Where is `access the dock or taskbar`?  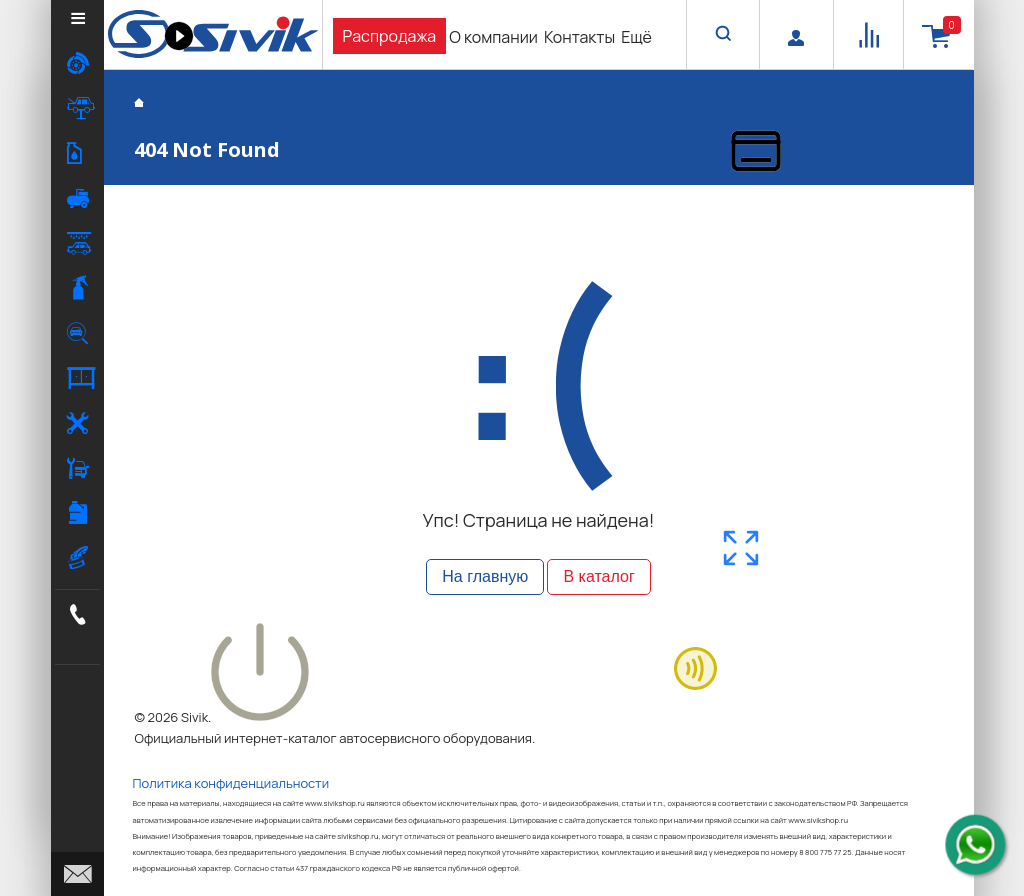
access the dock or taskbar is located at coordinates (756, 151).